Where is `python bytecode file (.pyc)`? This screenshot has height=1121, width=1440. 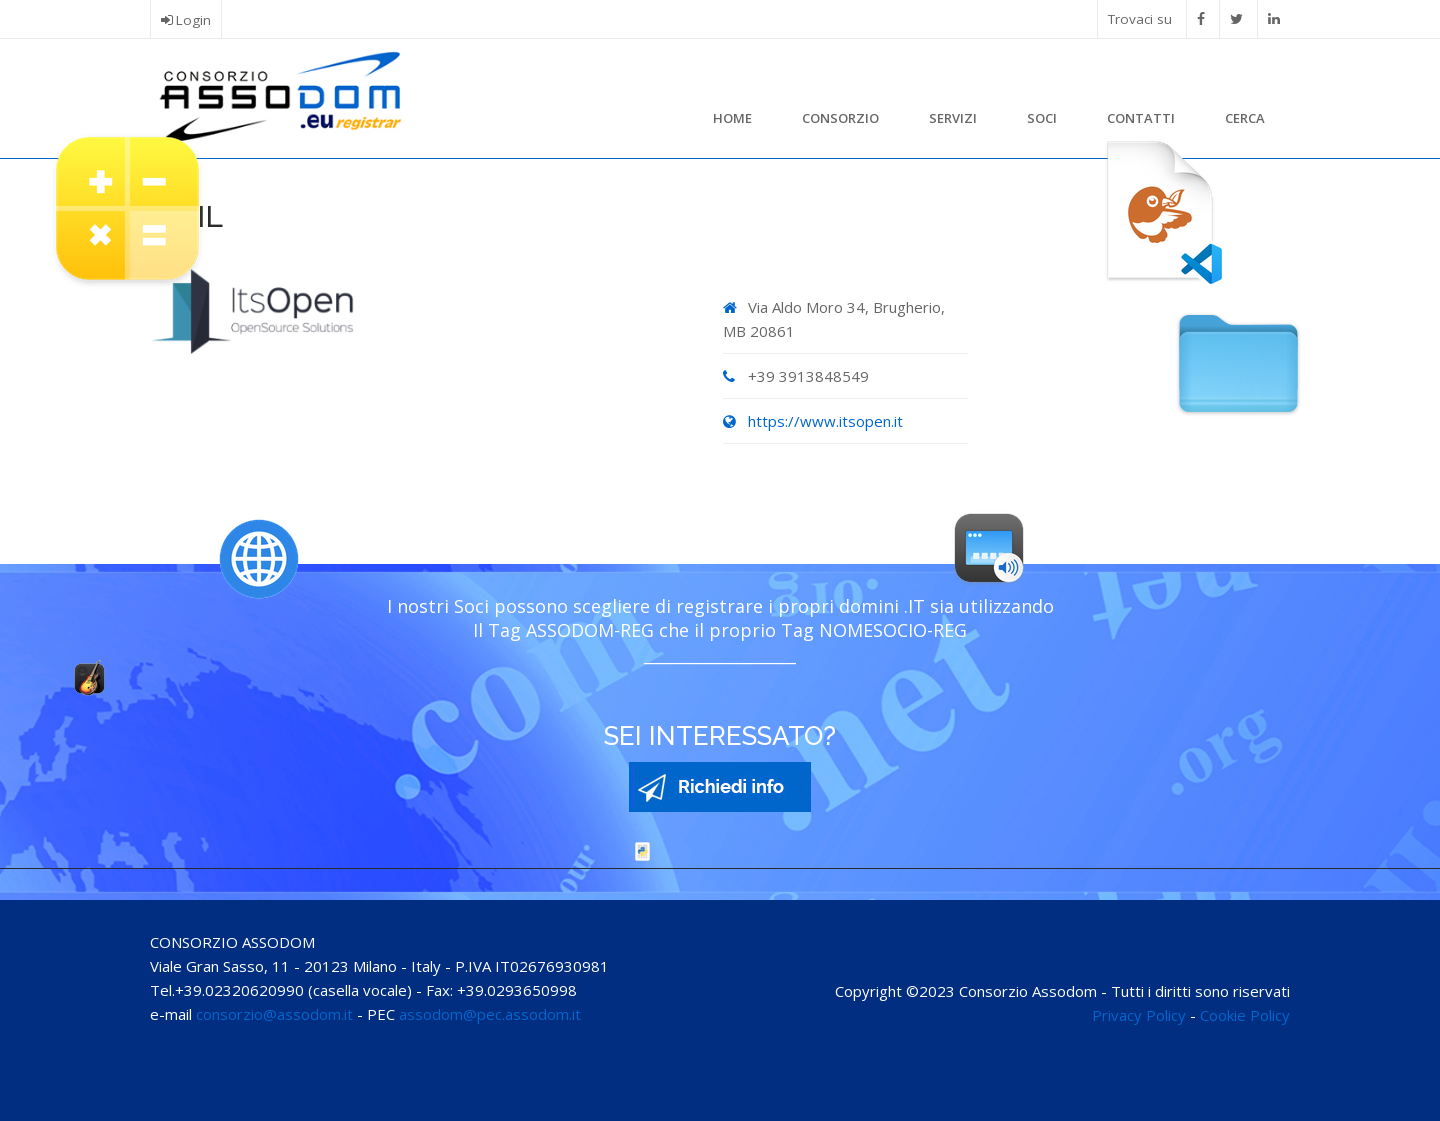
python bytecode file (.pyc) is located at coordinates (642, 851).